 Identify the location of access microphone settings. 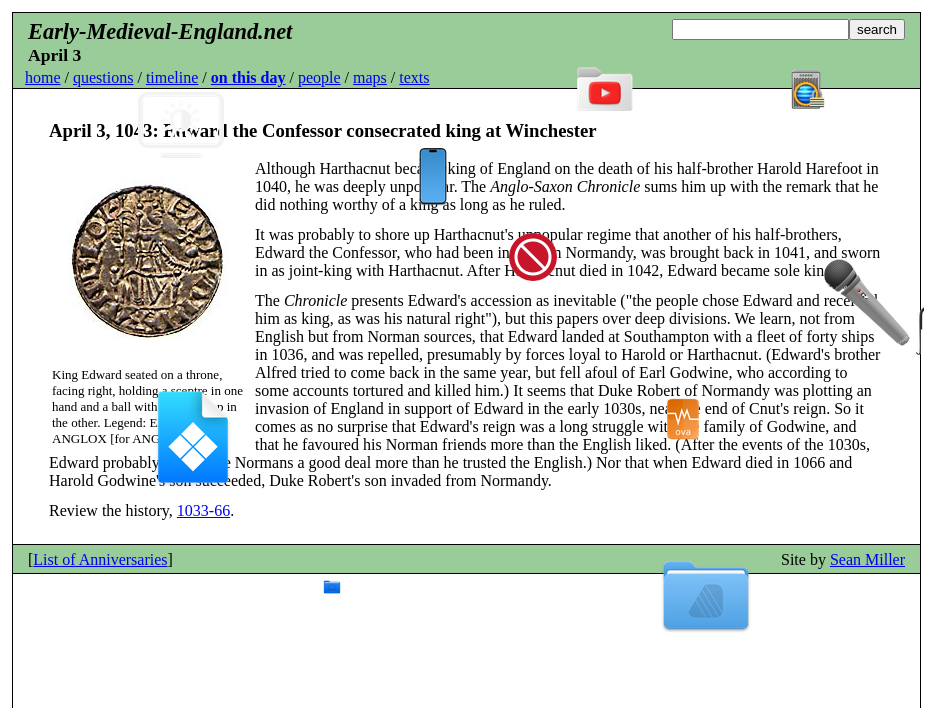
(873, 309).